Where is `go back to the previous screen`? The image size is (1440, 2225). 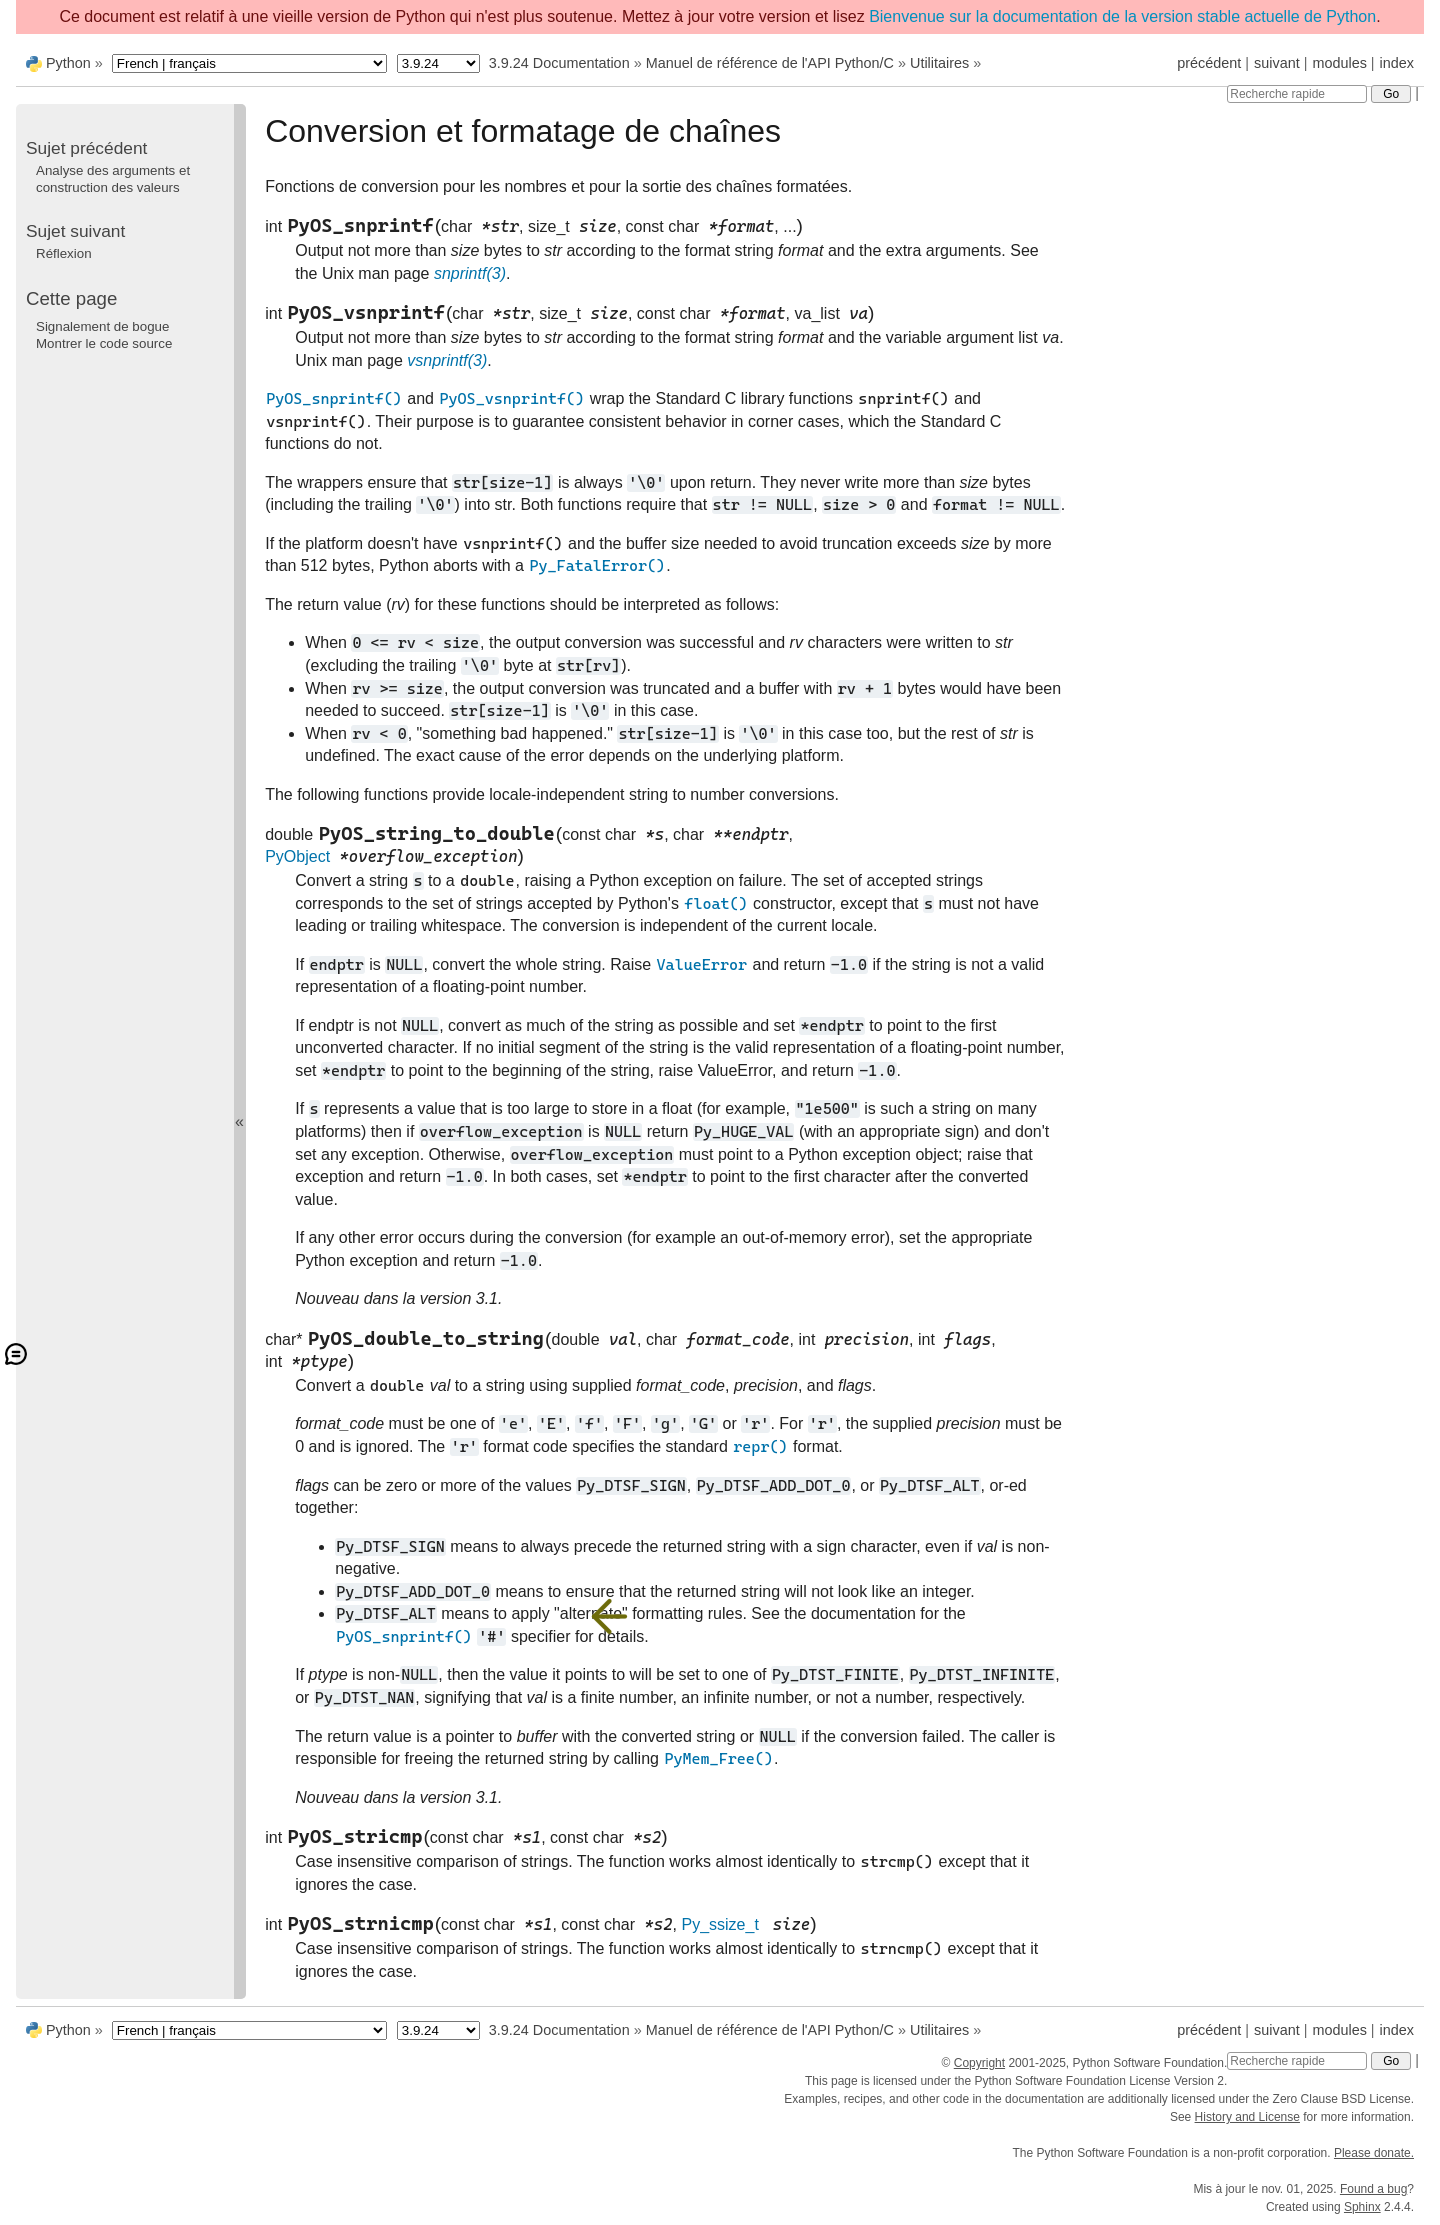 go back to the previous screen is located at coordinates (609, 1616).